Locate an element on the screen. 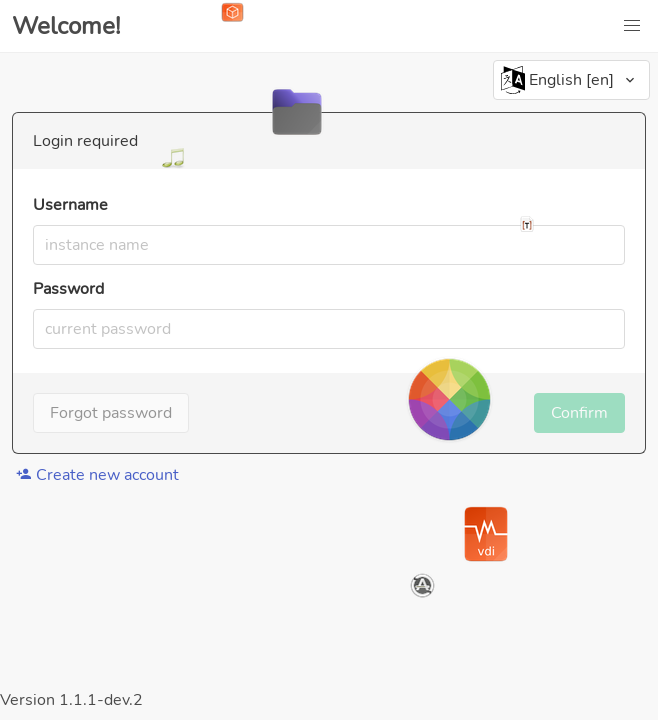  a toml configuration file is located at coordinates (527, 224).